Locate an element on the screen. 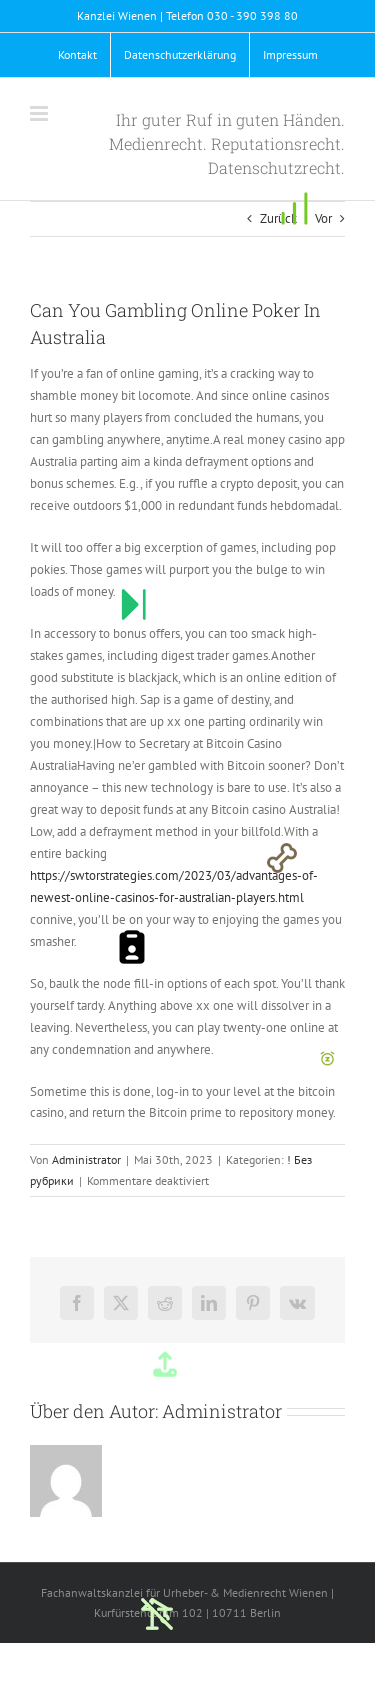 The width and height of the screenshot is (375, 1693). construction crane disabled or unavailable is located at coordinates (157, 1614).